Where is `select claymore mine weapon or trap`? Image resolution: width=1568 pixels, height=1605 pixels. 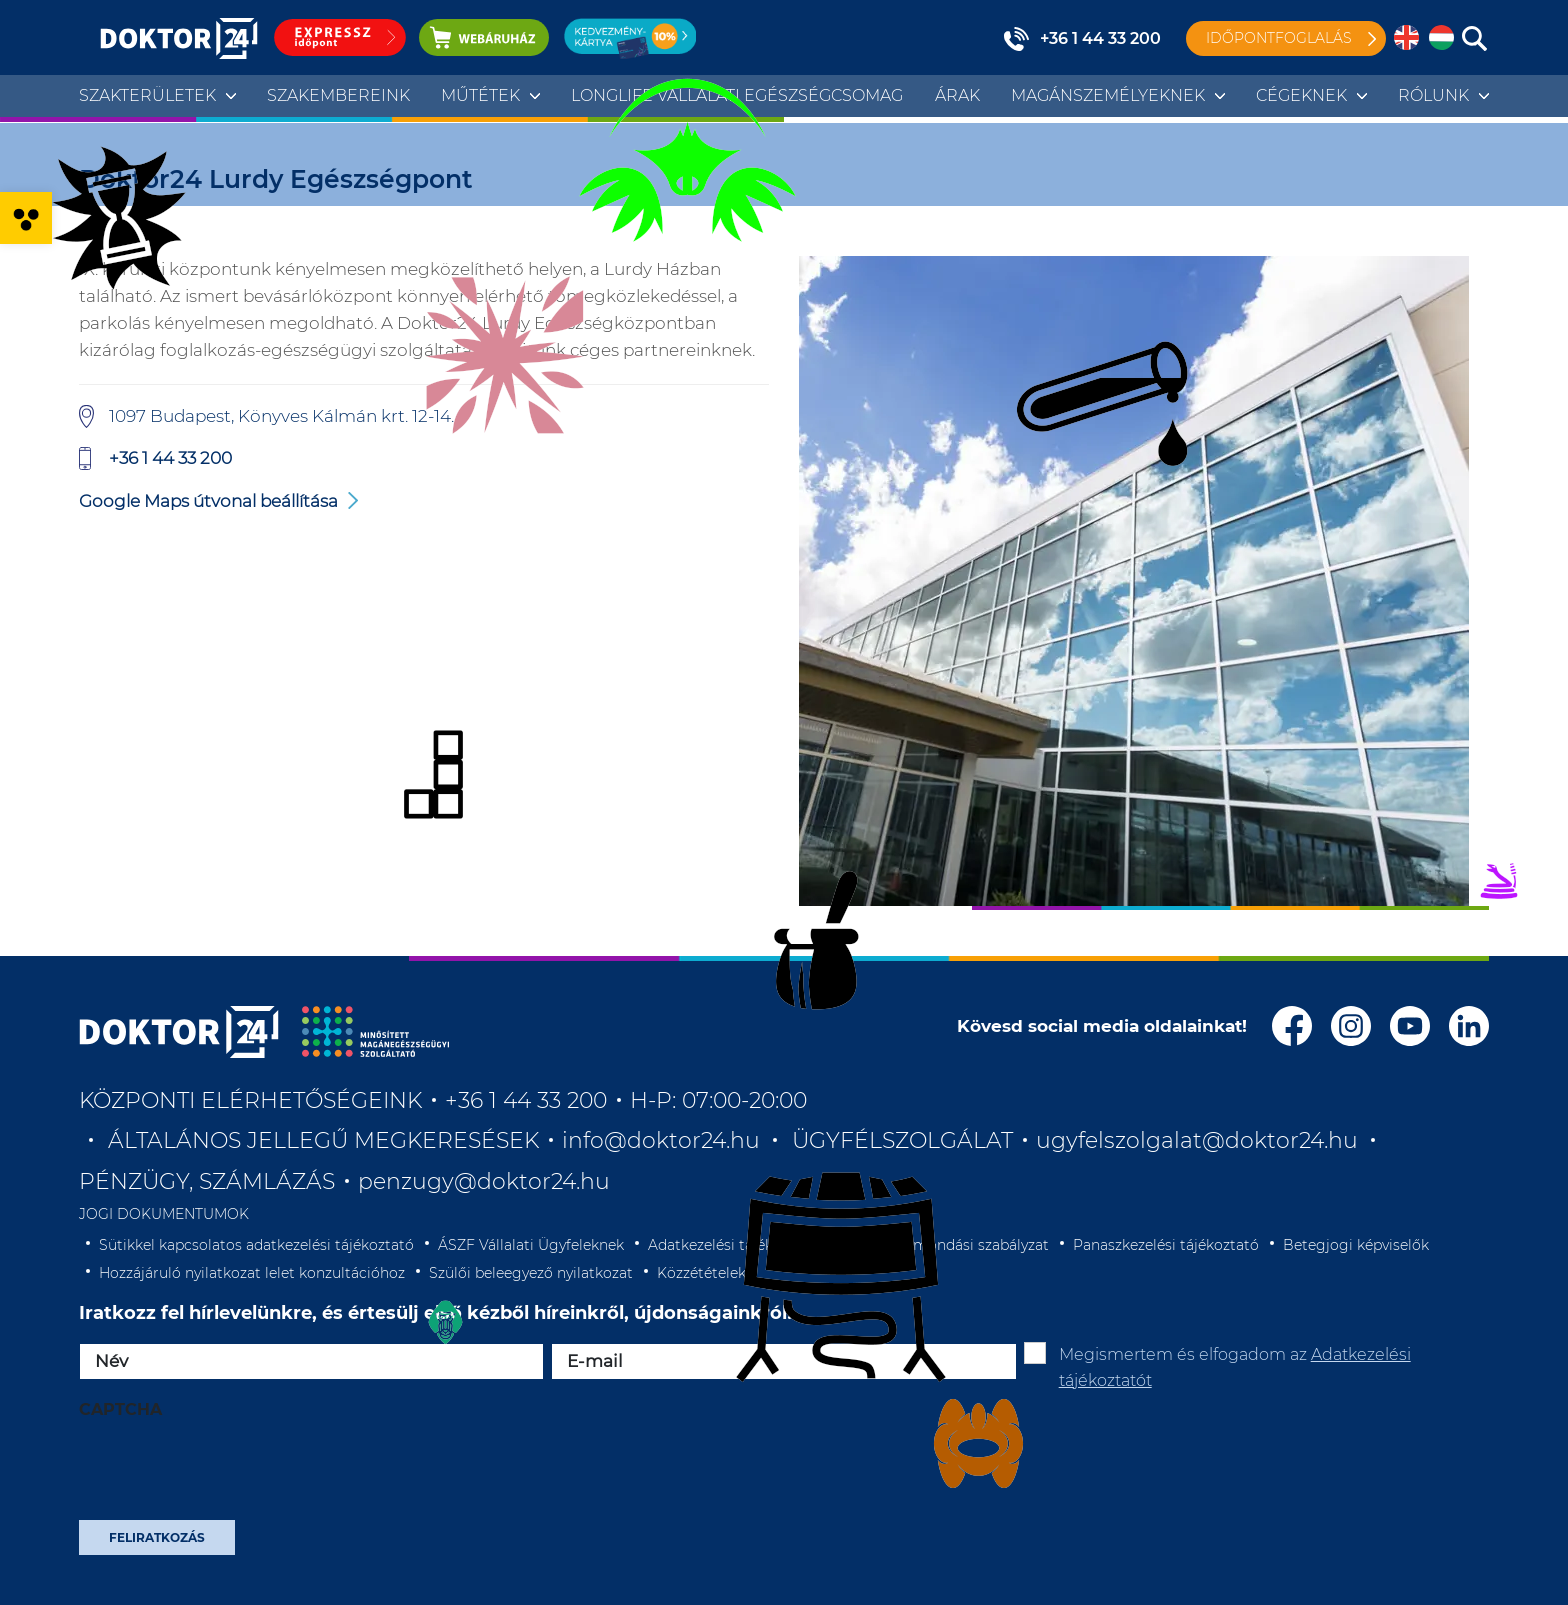
select claymore mine weapon or trap is located at coordinates (841, 1275).